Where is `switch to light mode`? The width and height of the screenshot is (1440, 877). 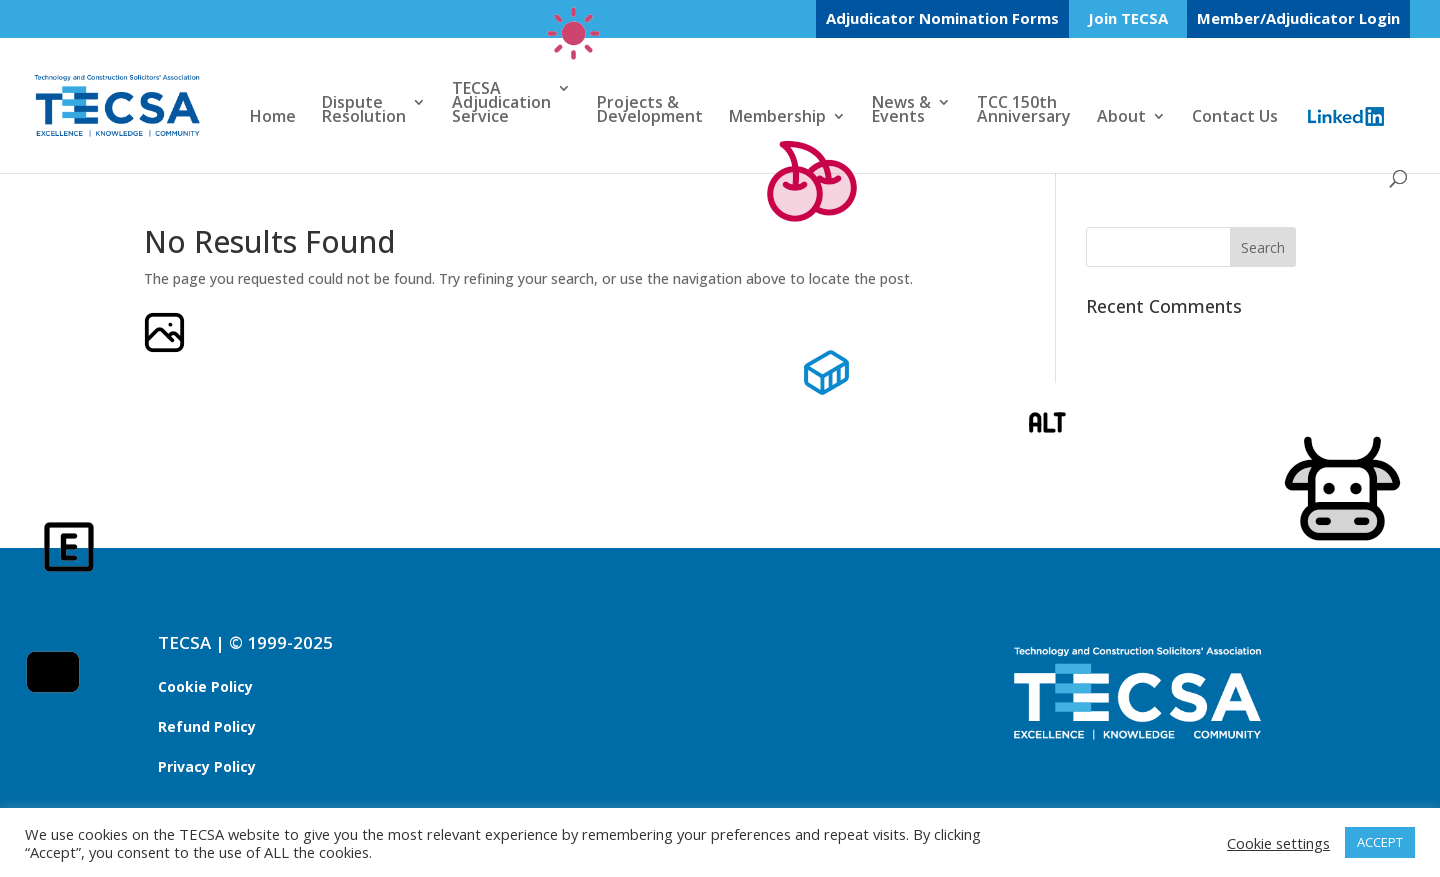 switch to light mode is located at coordinates (573, 33).